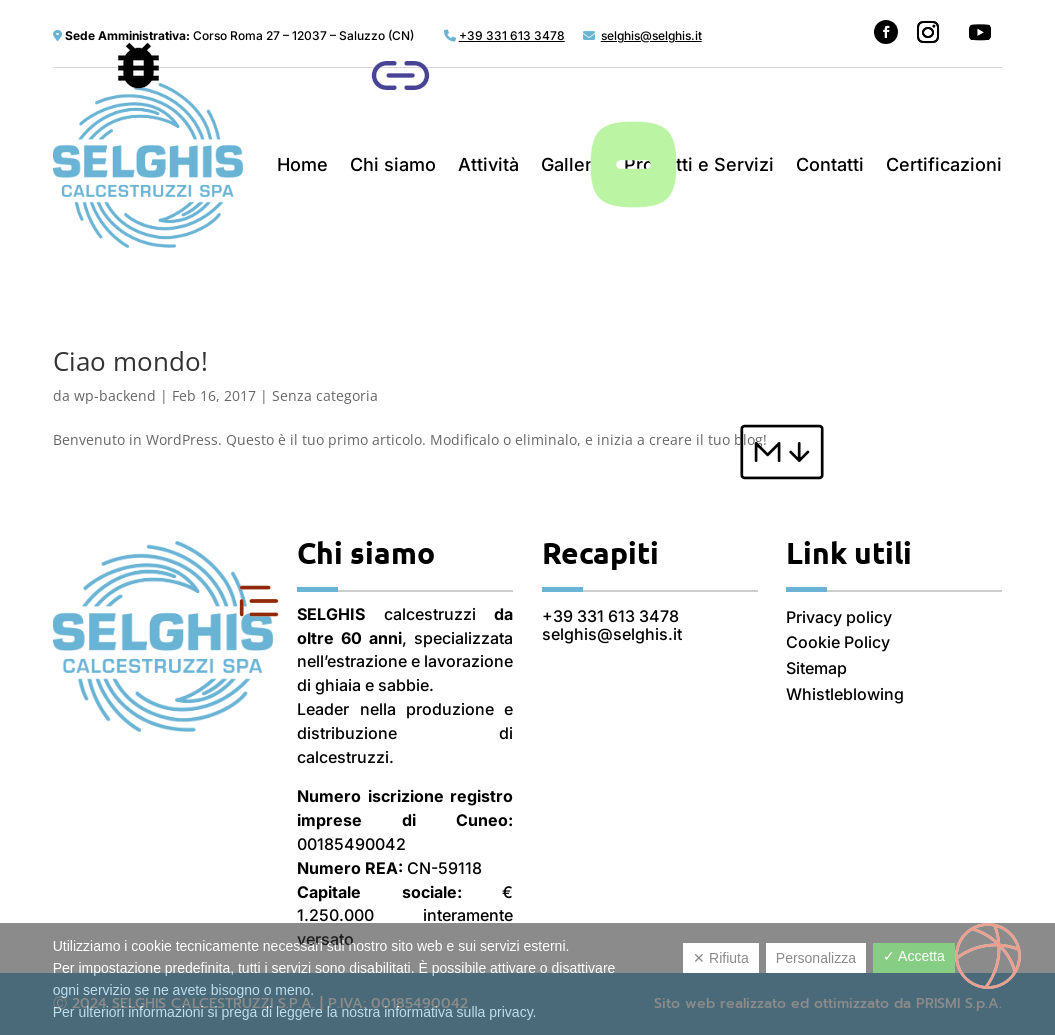 The height and width of the screenshot is (1035, 1055). Describe the element at coordinates (400, 75) in the screenshot. I see `copy or share a link` at that location.